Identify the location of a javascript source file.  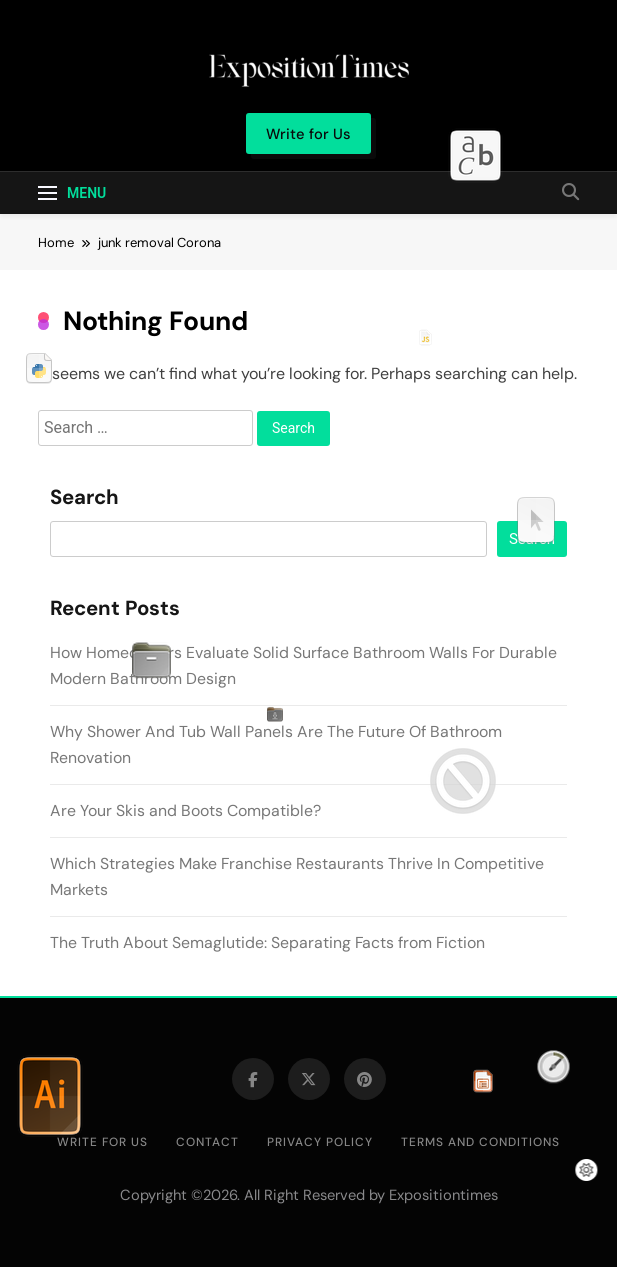
(425, 337).